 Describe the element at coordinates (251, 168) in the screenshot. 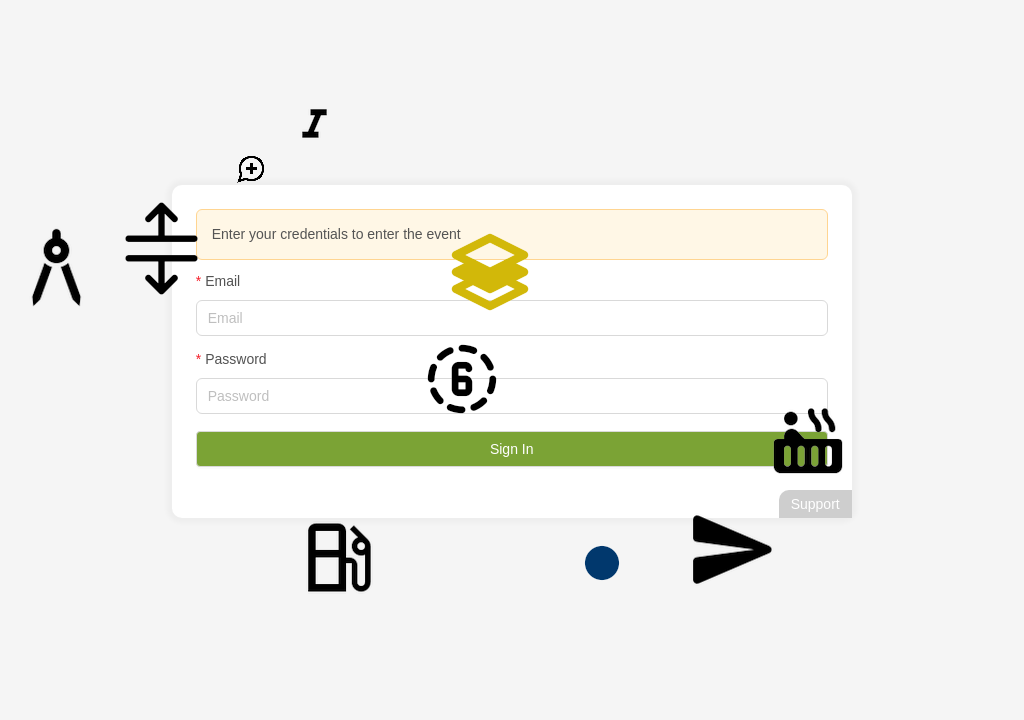

I see `add a review or comment to a location` at that location.